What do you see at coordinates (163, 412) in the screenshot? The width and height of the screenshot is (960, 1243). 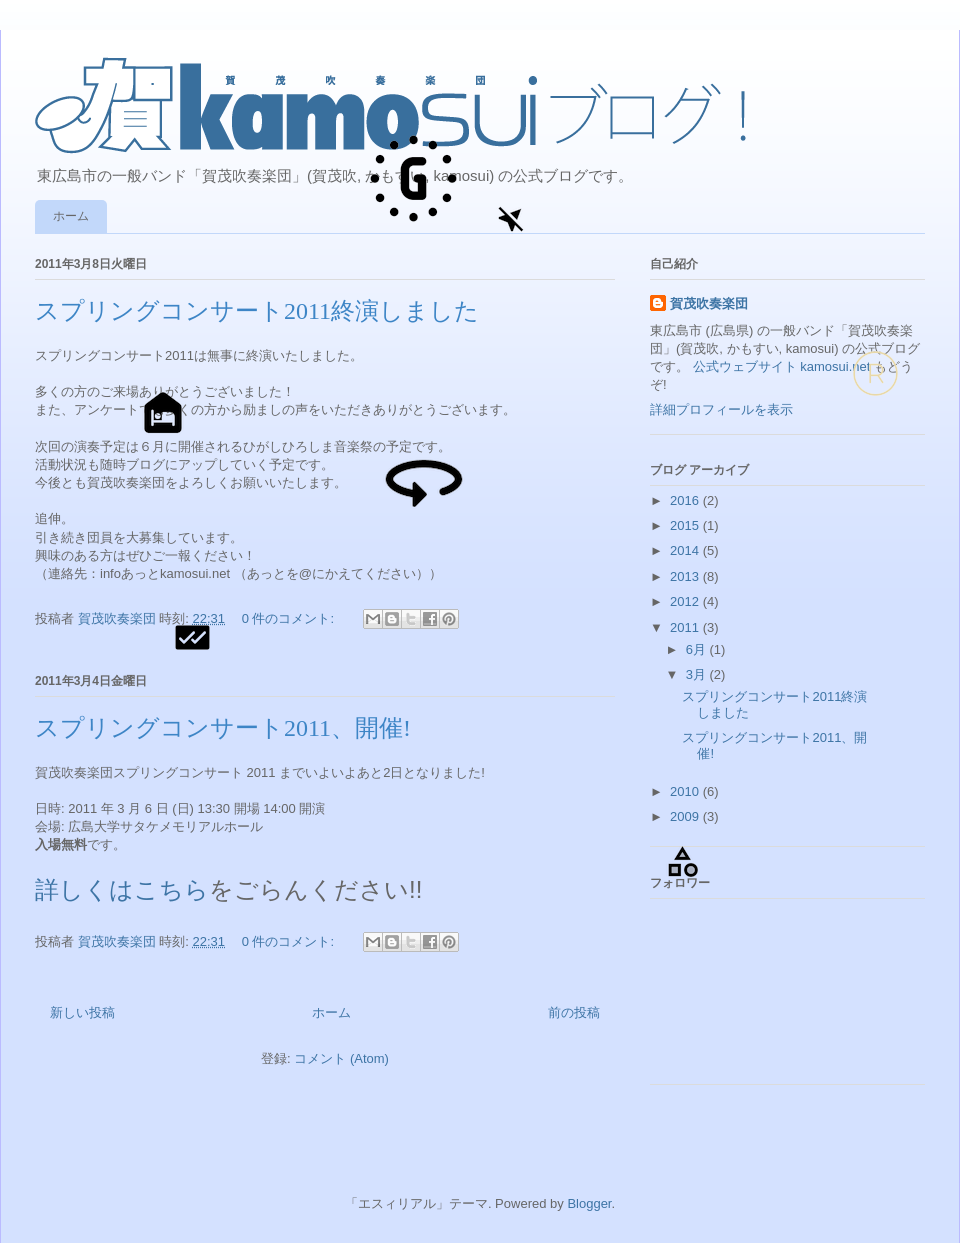 I see `find nearby overnight accommodations` at bounding box center [163, 412].